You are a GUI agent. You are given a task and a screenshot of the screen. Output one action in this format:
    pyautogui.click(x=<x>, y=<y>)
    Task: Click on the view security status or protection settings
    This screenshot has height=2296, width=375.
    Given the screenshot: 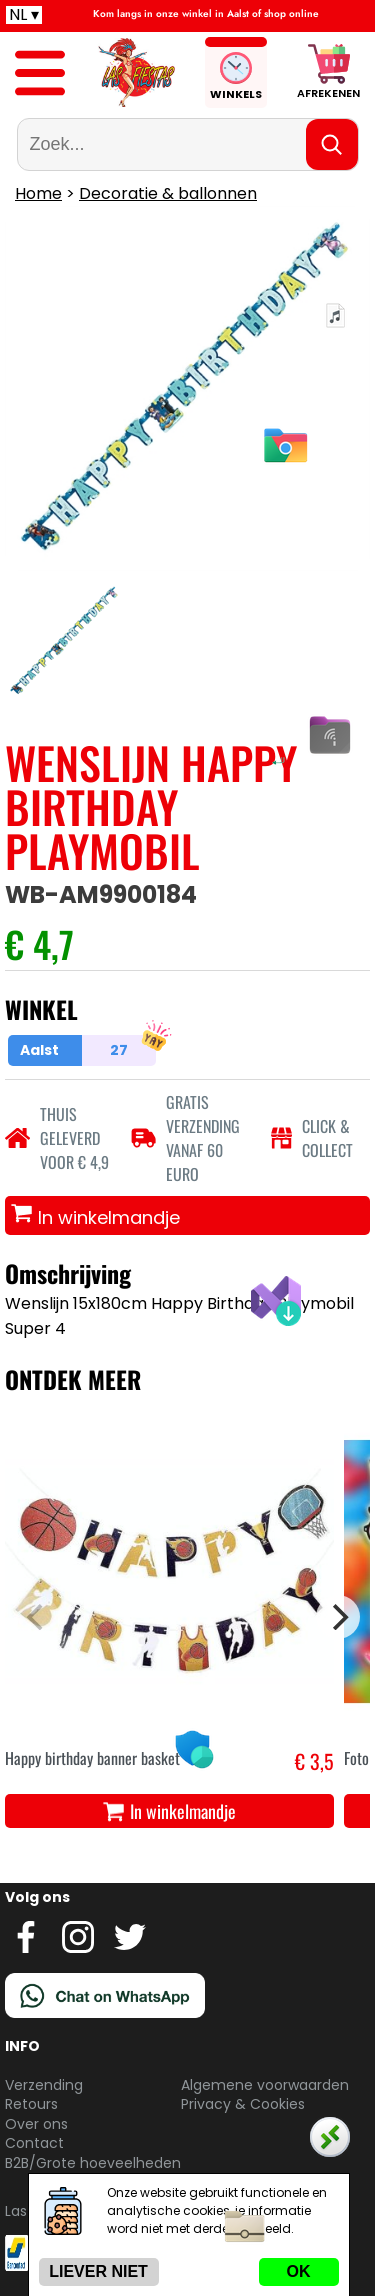 What is the action you would take?
    pyautogui.click(x=194, y=1749)
    